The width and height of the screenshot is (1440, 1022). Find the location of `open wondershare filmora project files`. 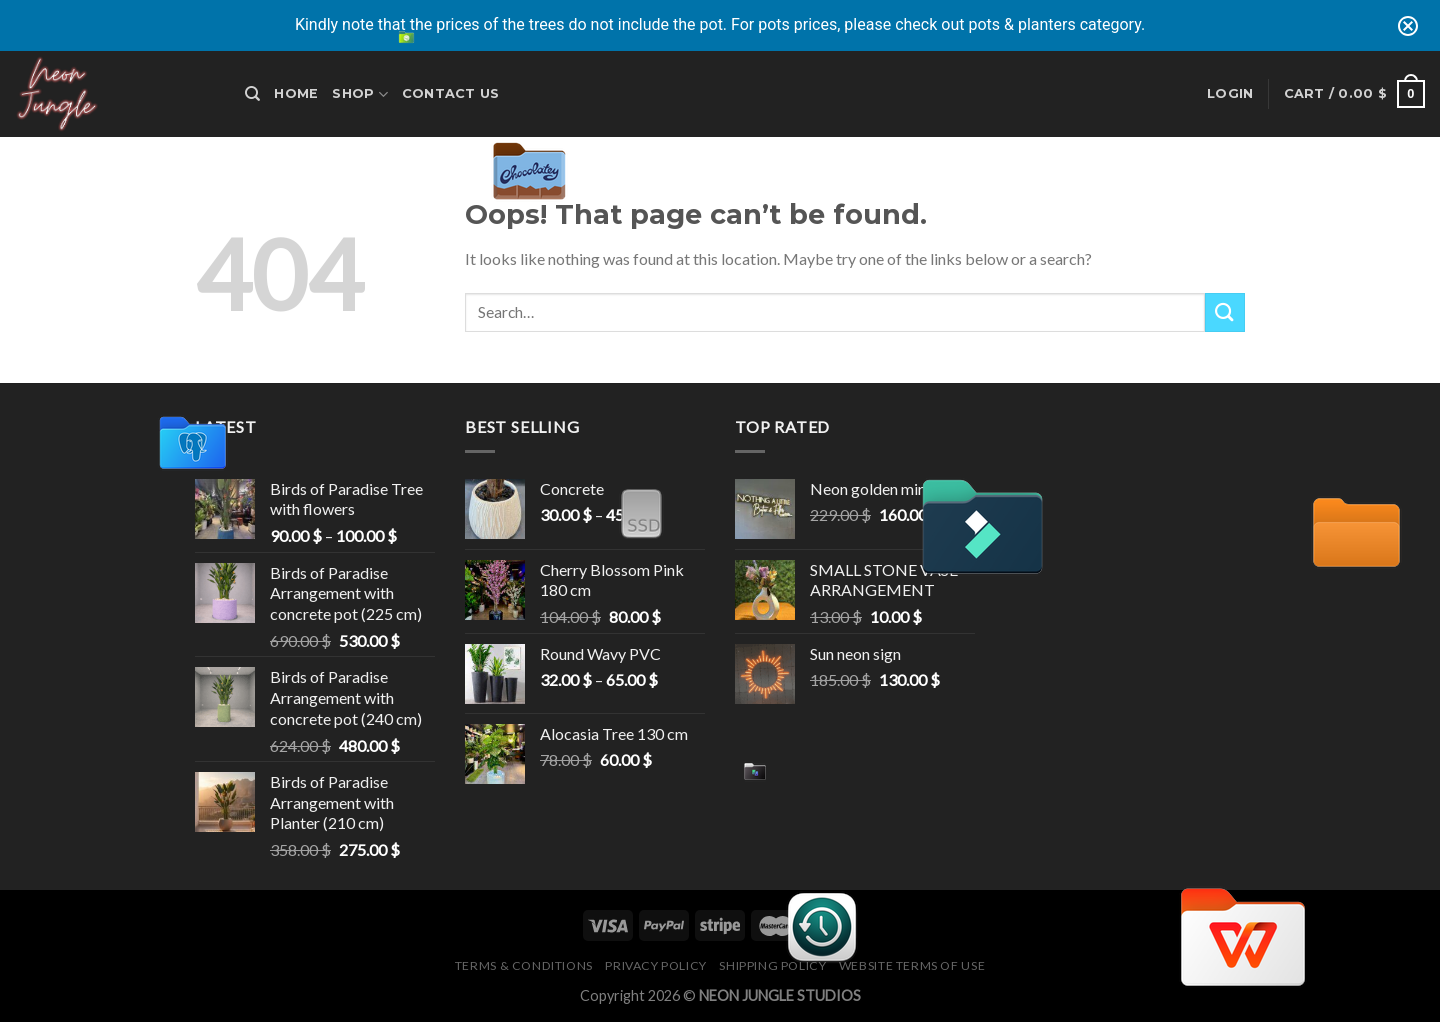

open wondershare filmora project files is located at coordinates (982, 530).